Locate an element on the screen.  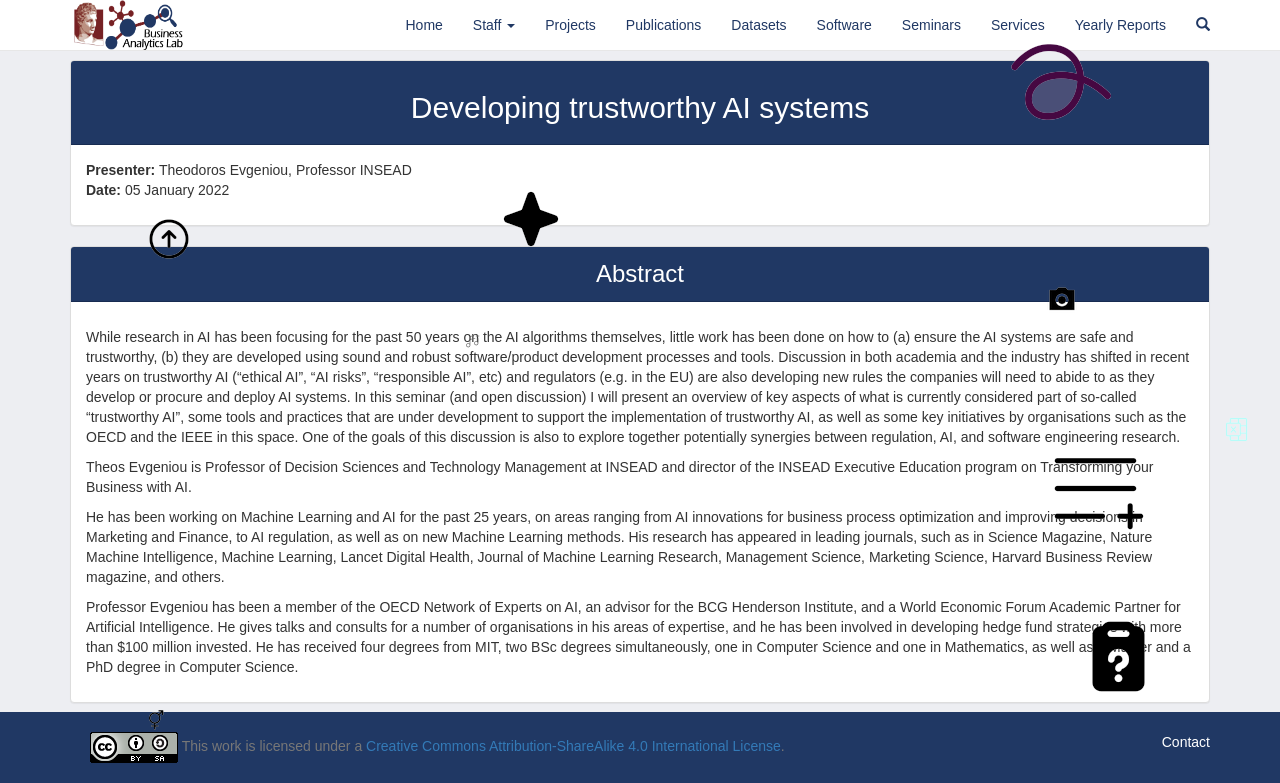
activate freehand drawing or scribble mode is located at coordinates (1056, 82).